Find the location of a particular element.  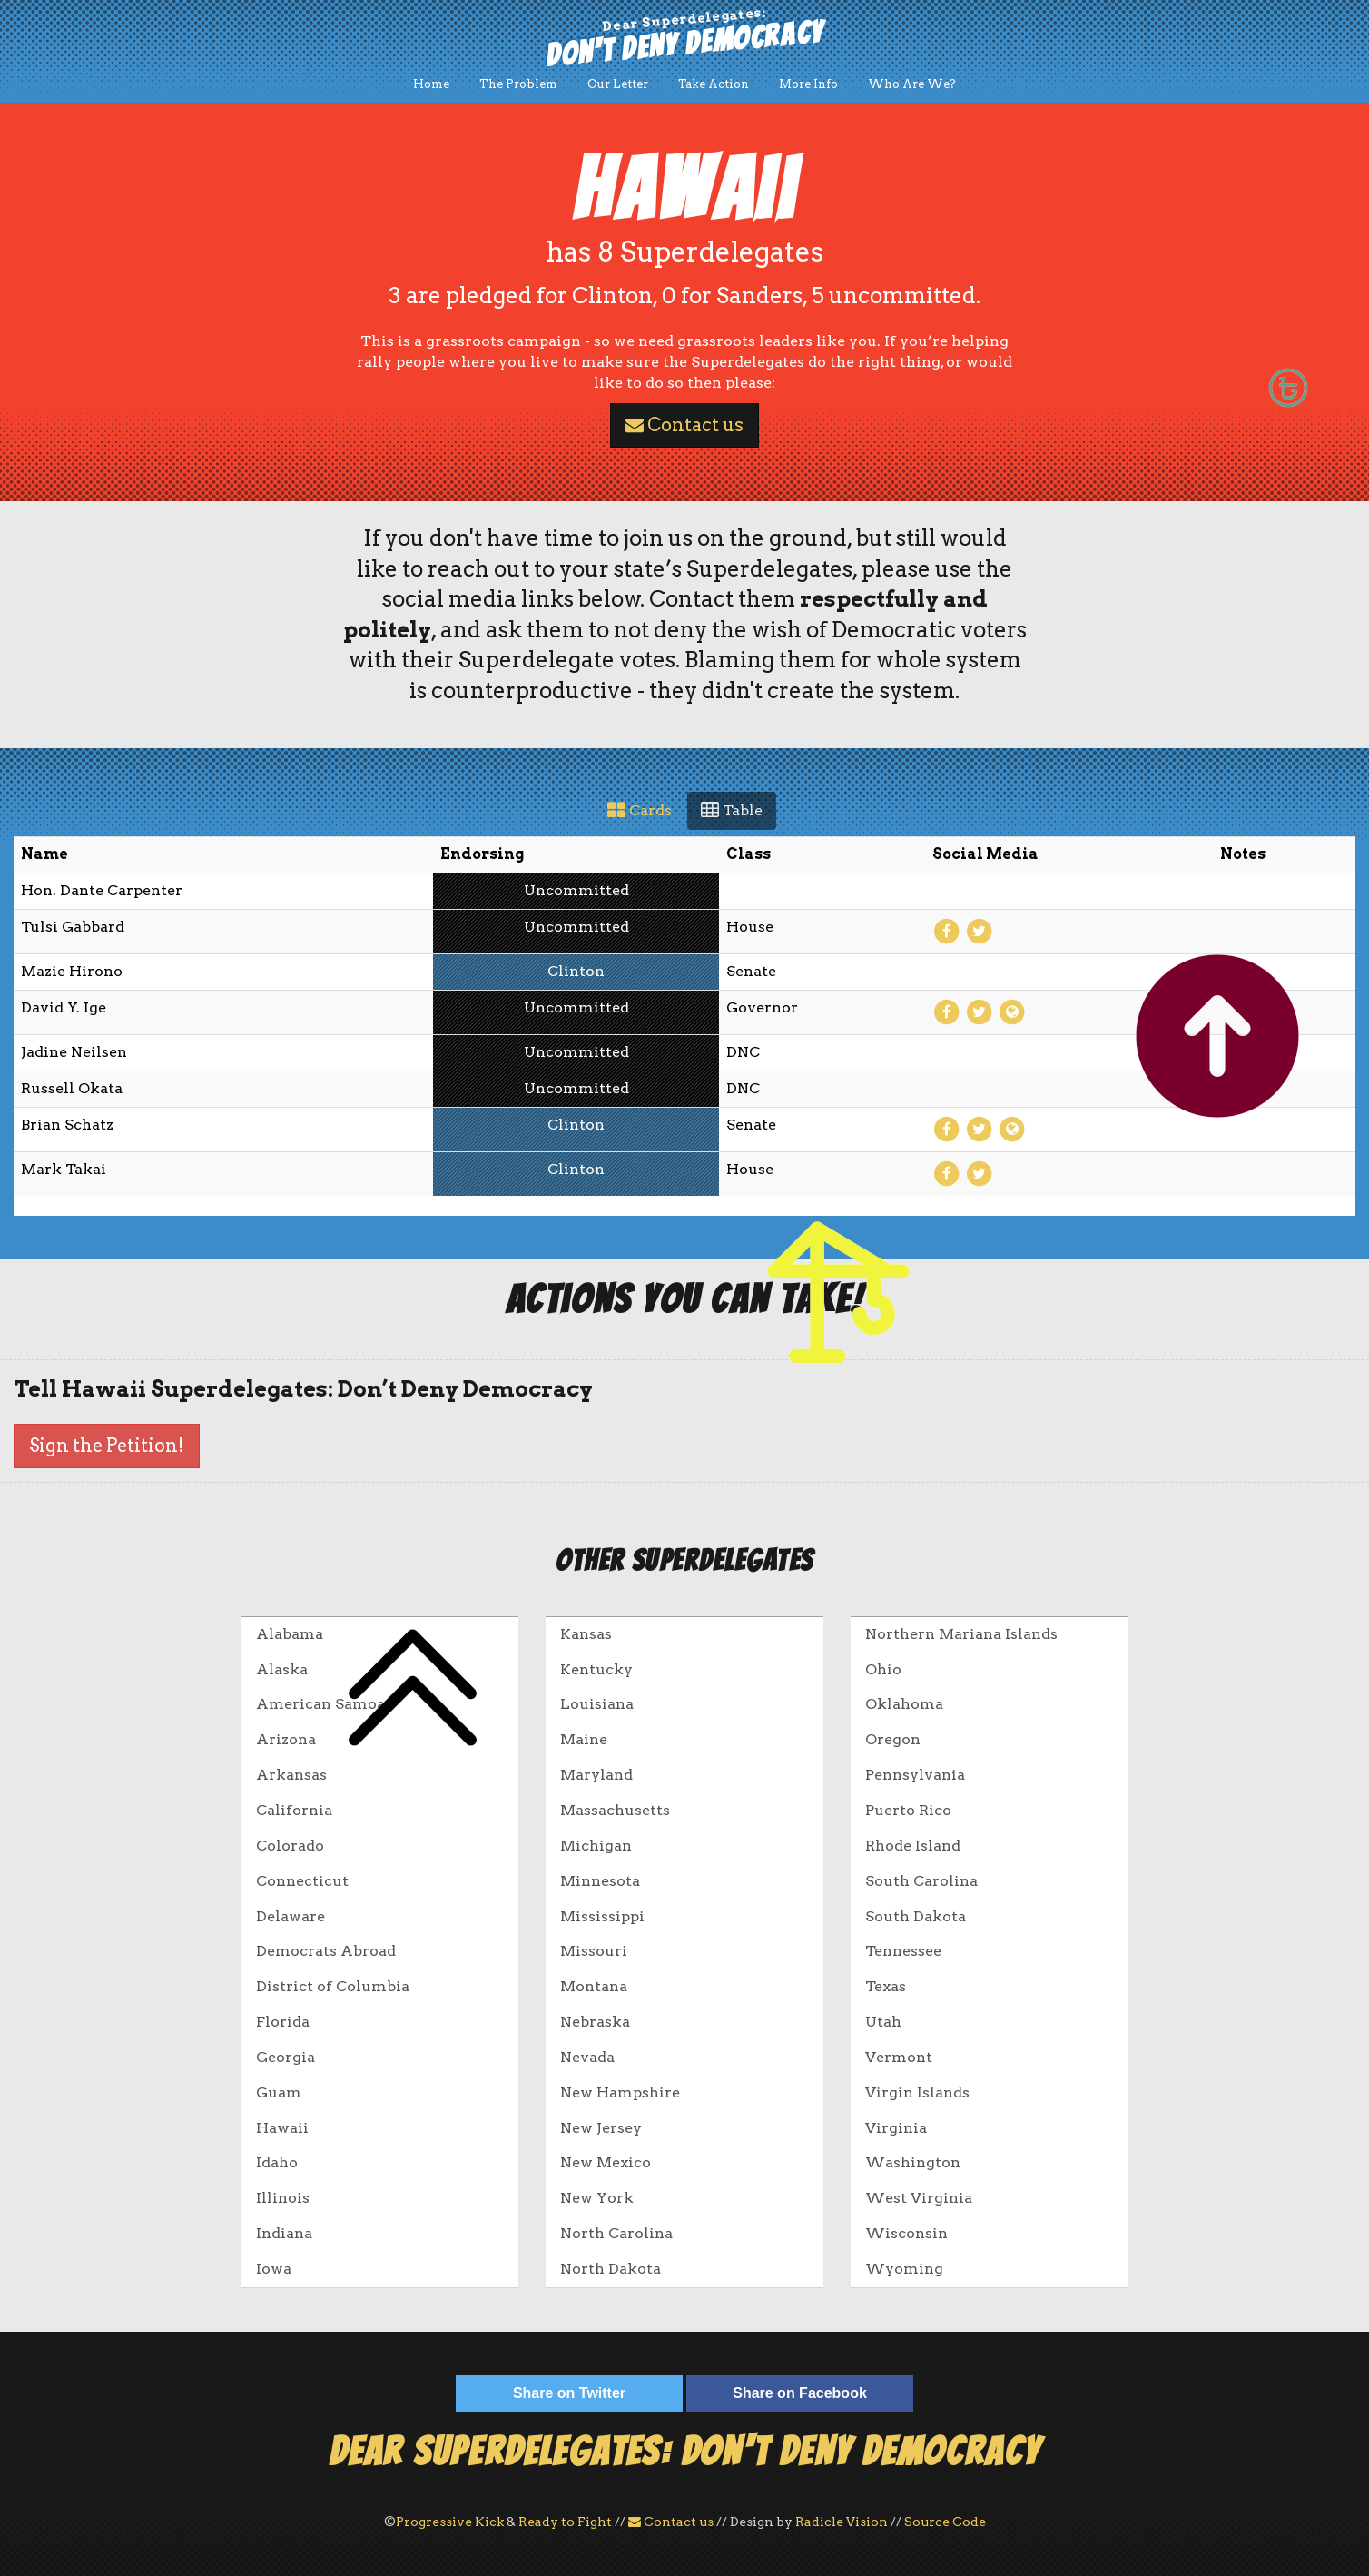

view amount in bangladeshi taka is located at coordinates (1288, 388).